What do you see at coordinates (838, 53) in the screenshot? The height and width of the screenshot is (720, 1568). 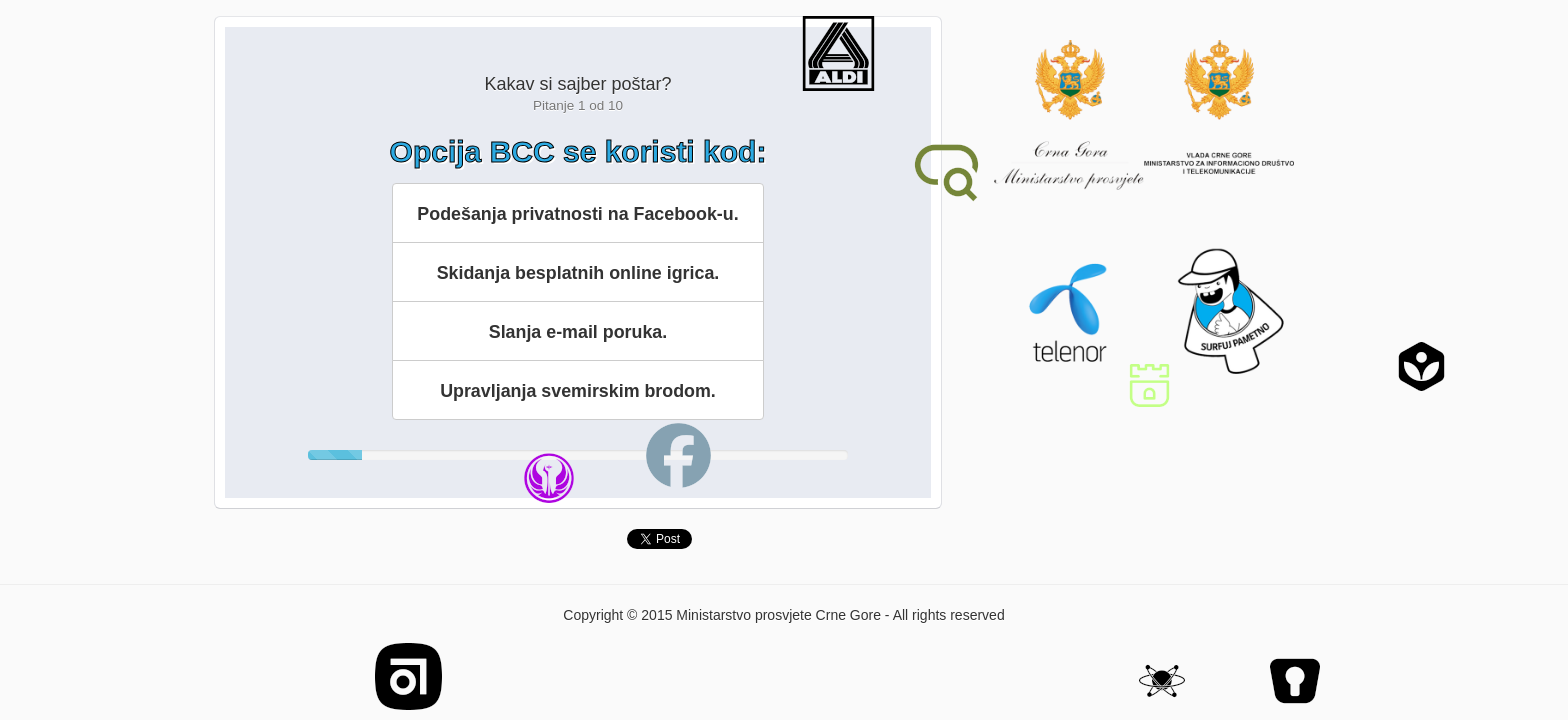 I see `aldi nord company logo` at bounding box center [838, 53].